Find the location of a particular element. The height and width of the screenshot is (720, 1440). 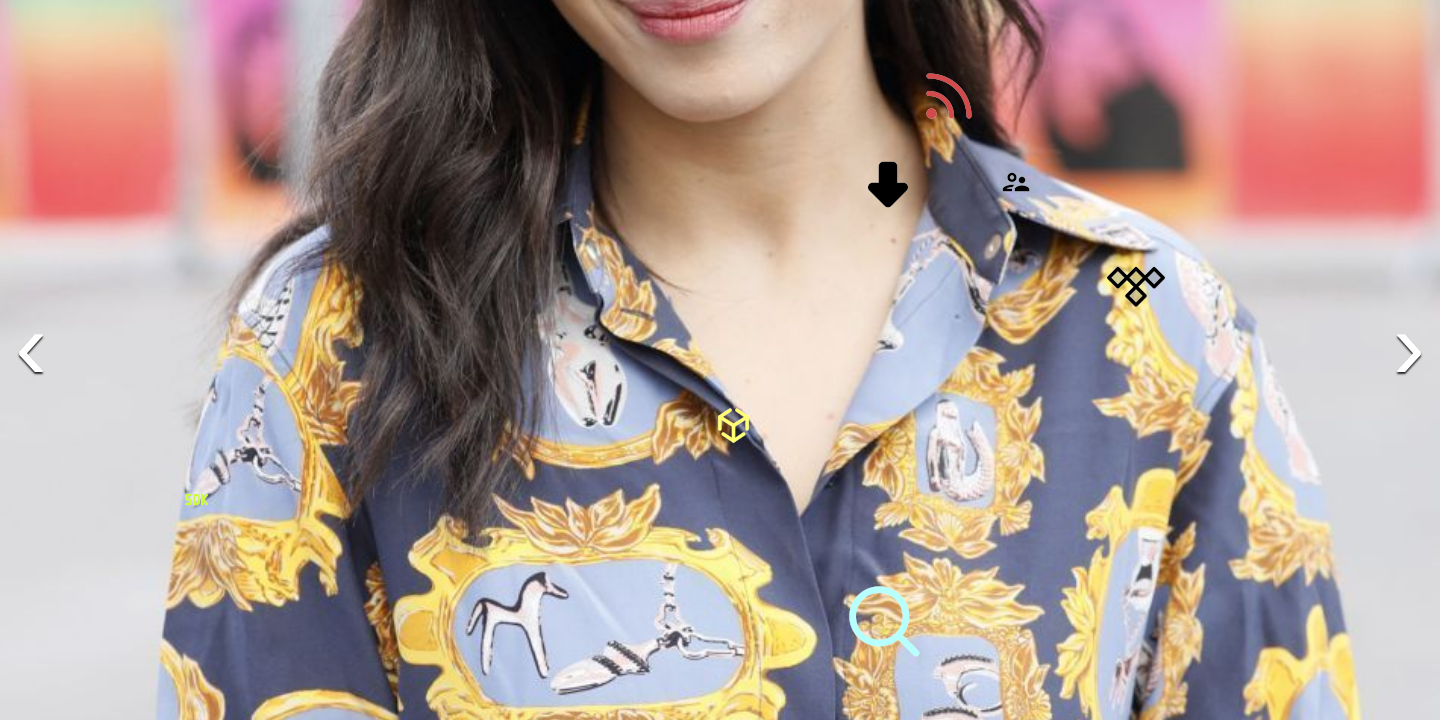

unity game engine logo is located at coordinates (733, 425).